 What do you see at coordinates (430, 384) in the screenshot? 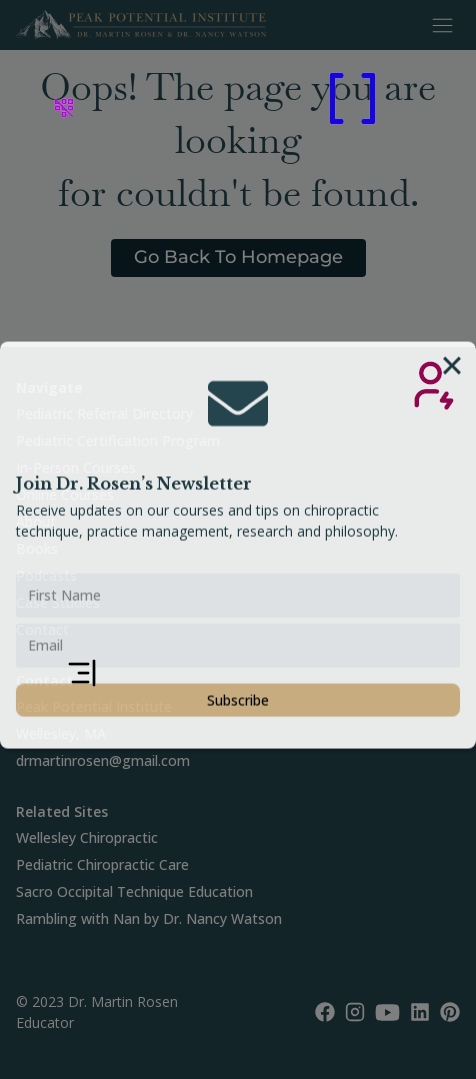
I see `user account with quick actions` at bounding box center [430, 384].